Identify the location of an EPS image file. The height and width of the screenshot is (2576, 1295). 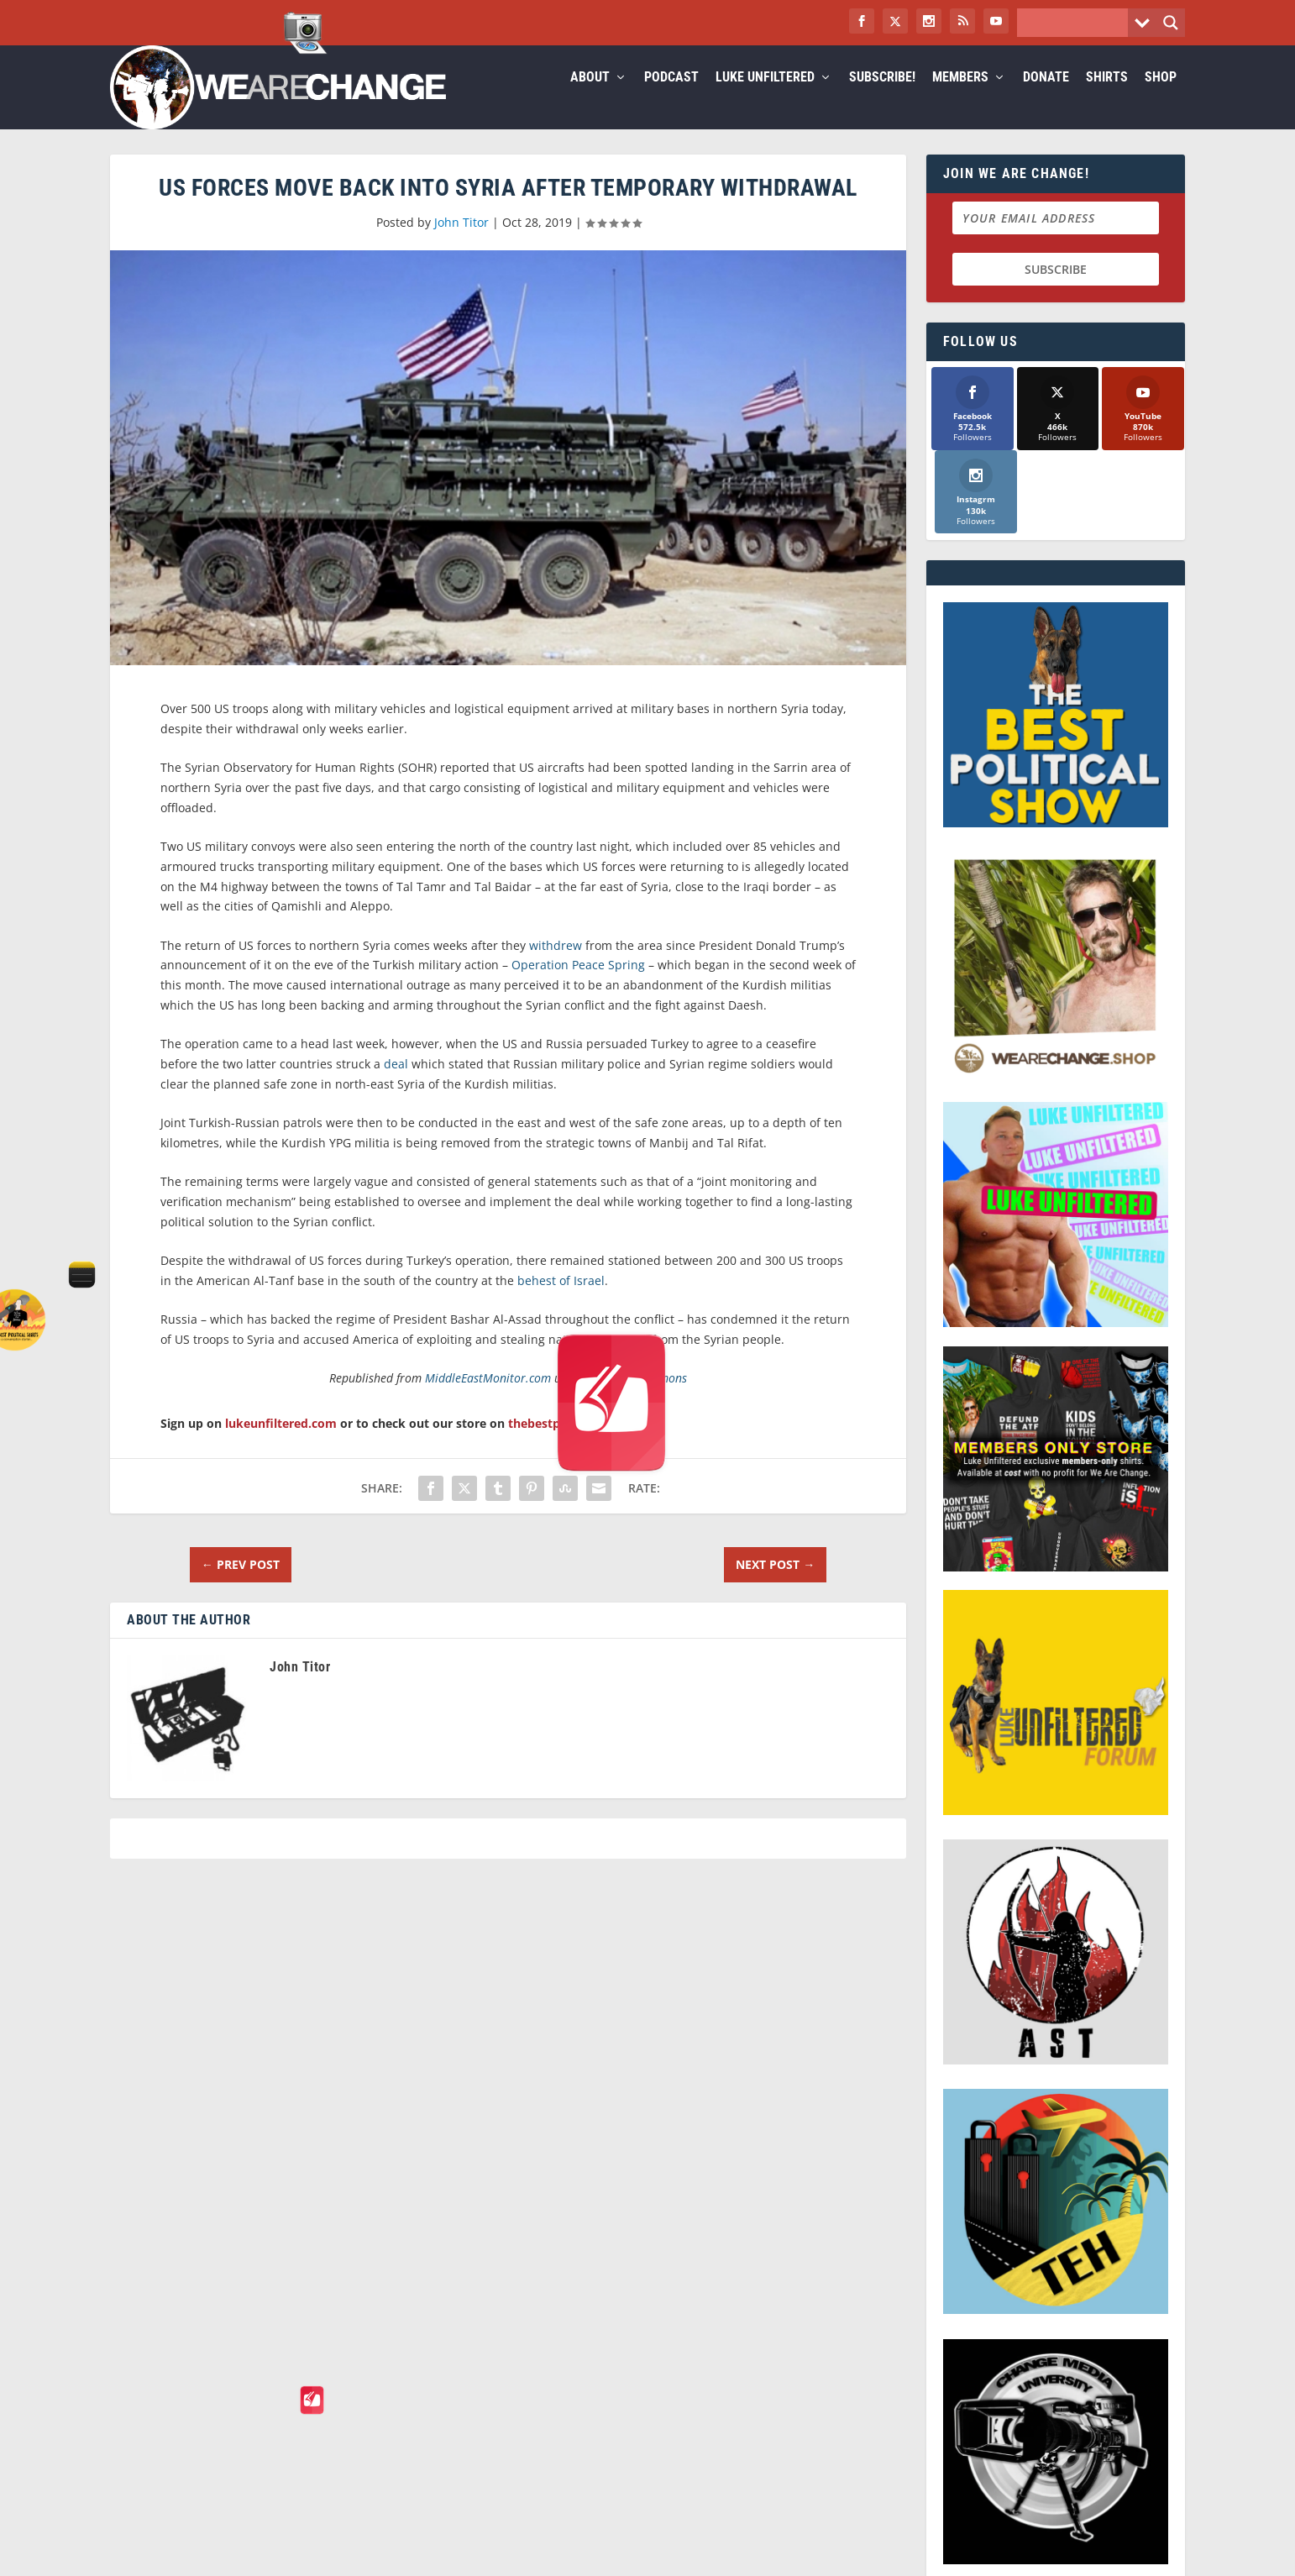
(312, 2400).